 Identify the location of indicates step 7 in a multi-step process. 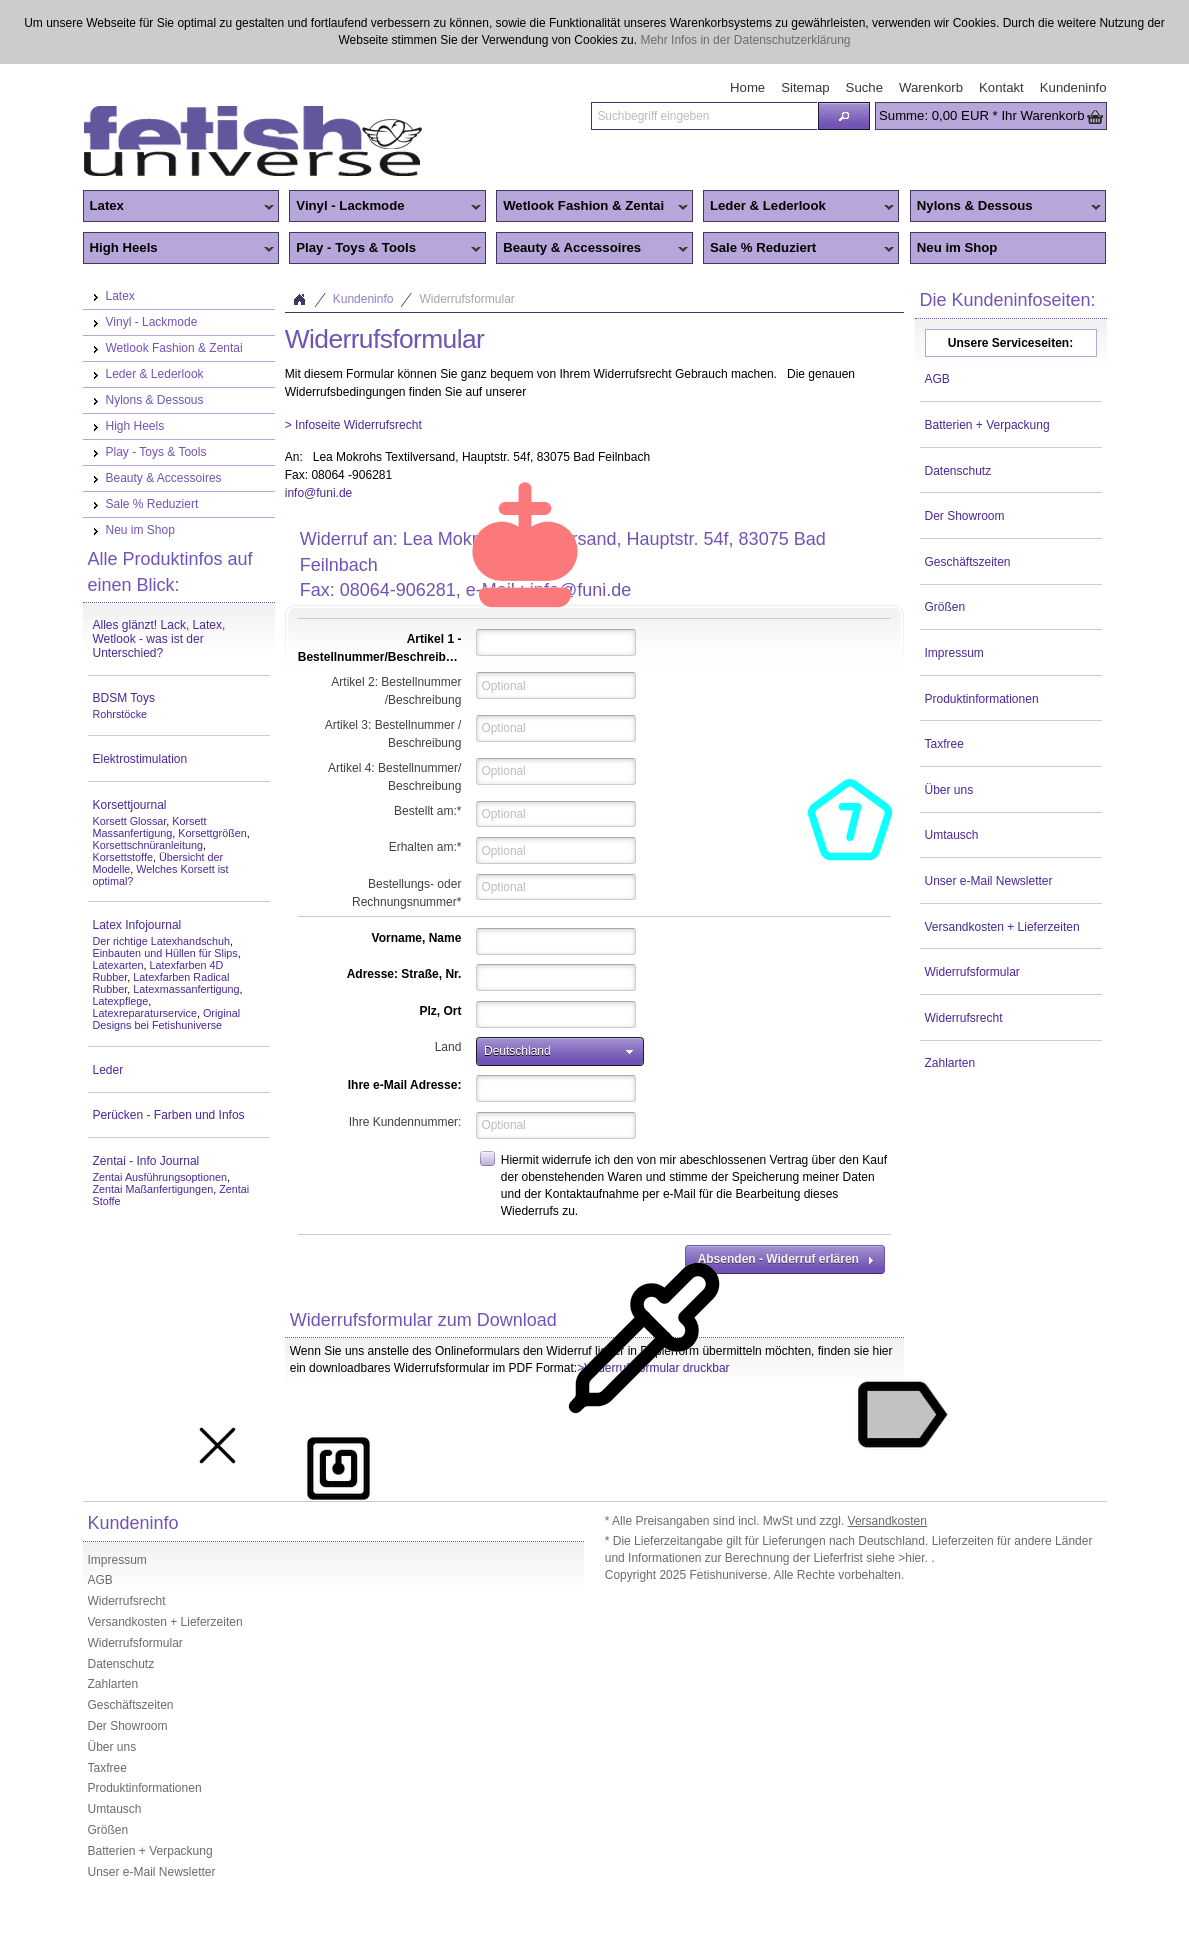
(850, 822).